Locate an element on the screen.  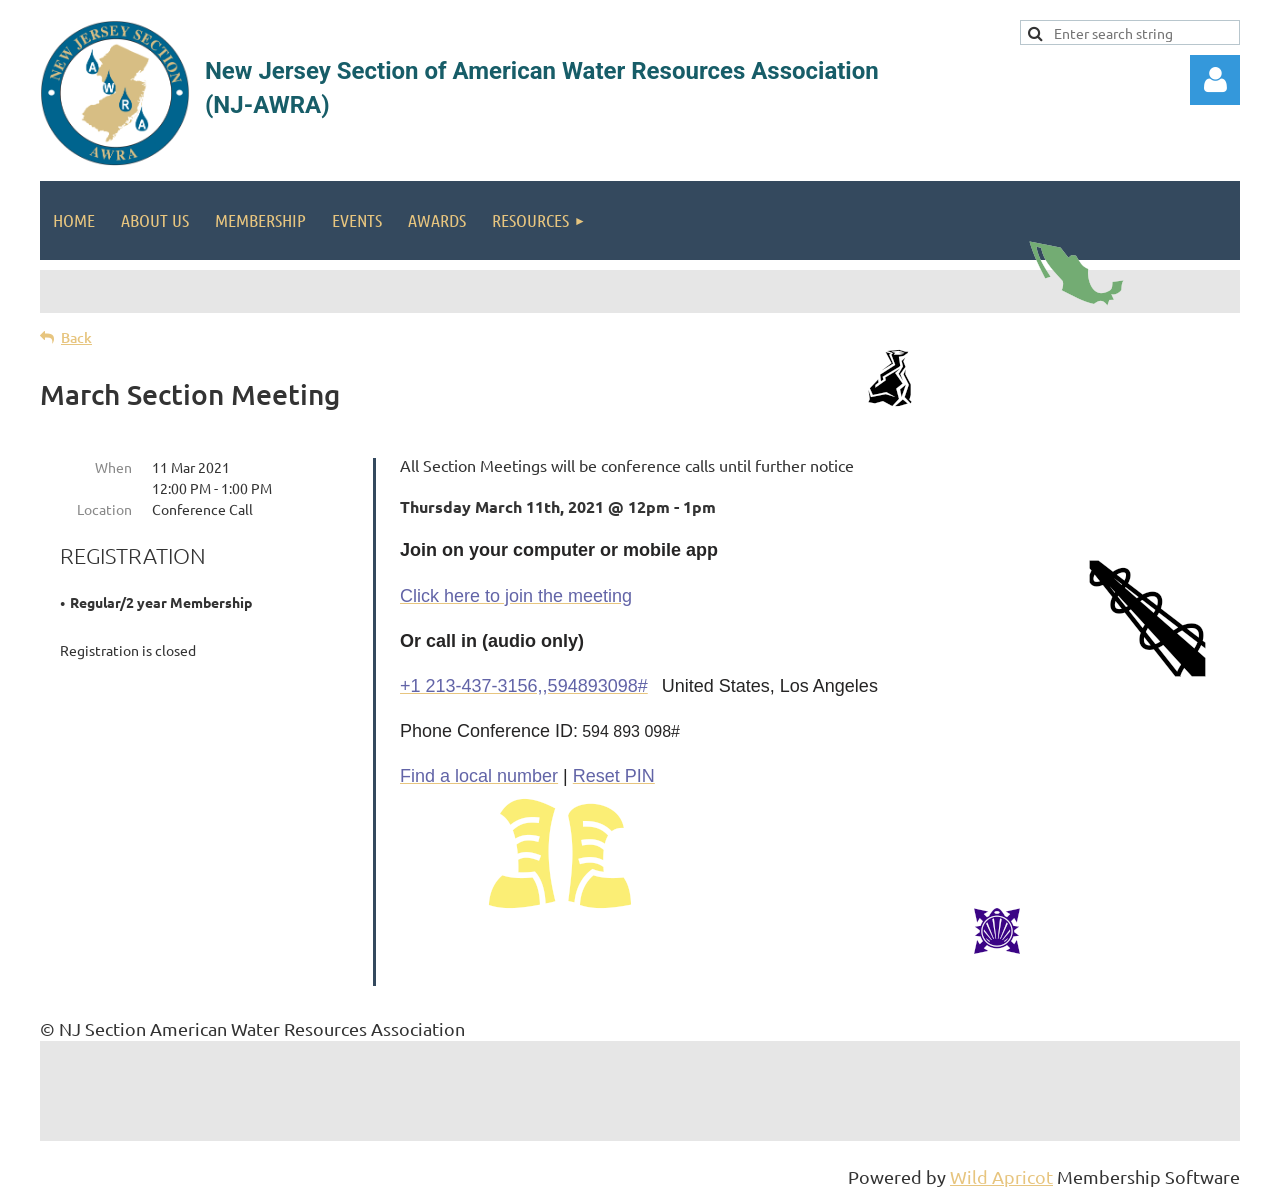
equip steel-toe boots to your character is located at coordinates (560, 852).